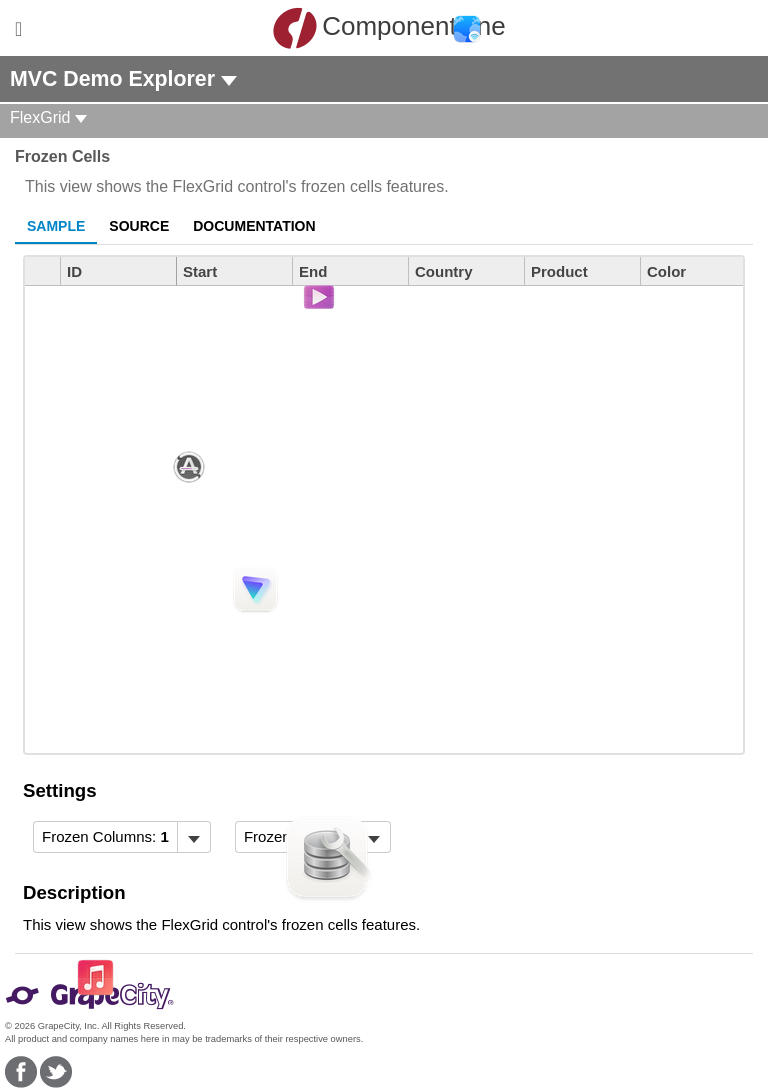  I want to click on open knemo network monitoring app, so click(467, 29).